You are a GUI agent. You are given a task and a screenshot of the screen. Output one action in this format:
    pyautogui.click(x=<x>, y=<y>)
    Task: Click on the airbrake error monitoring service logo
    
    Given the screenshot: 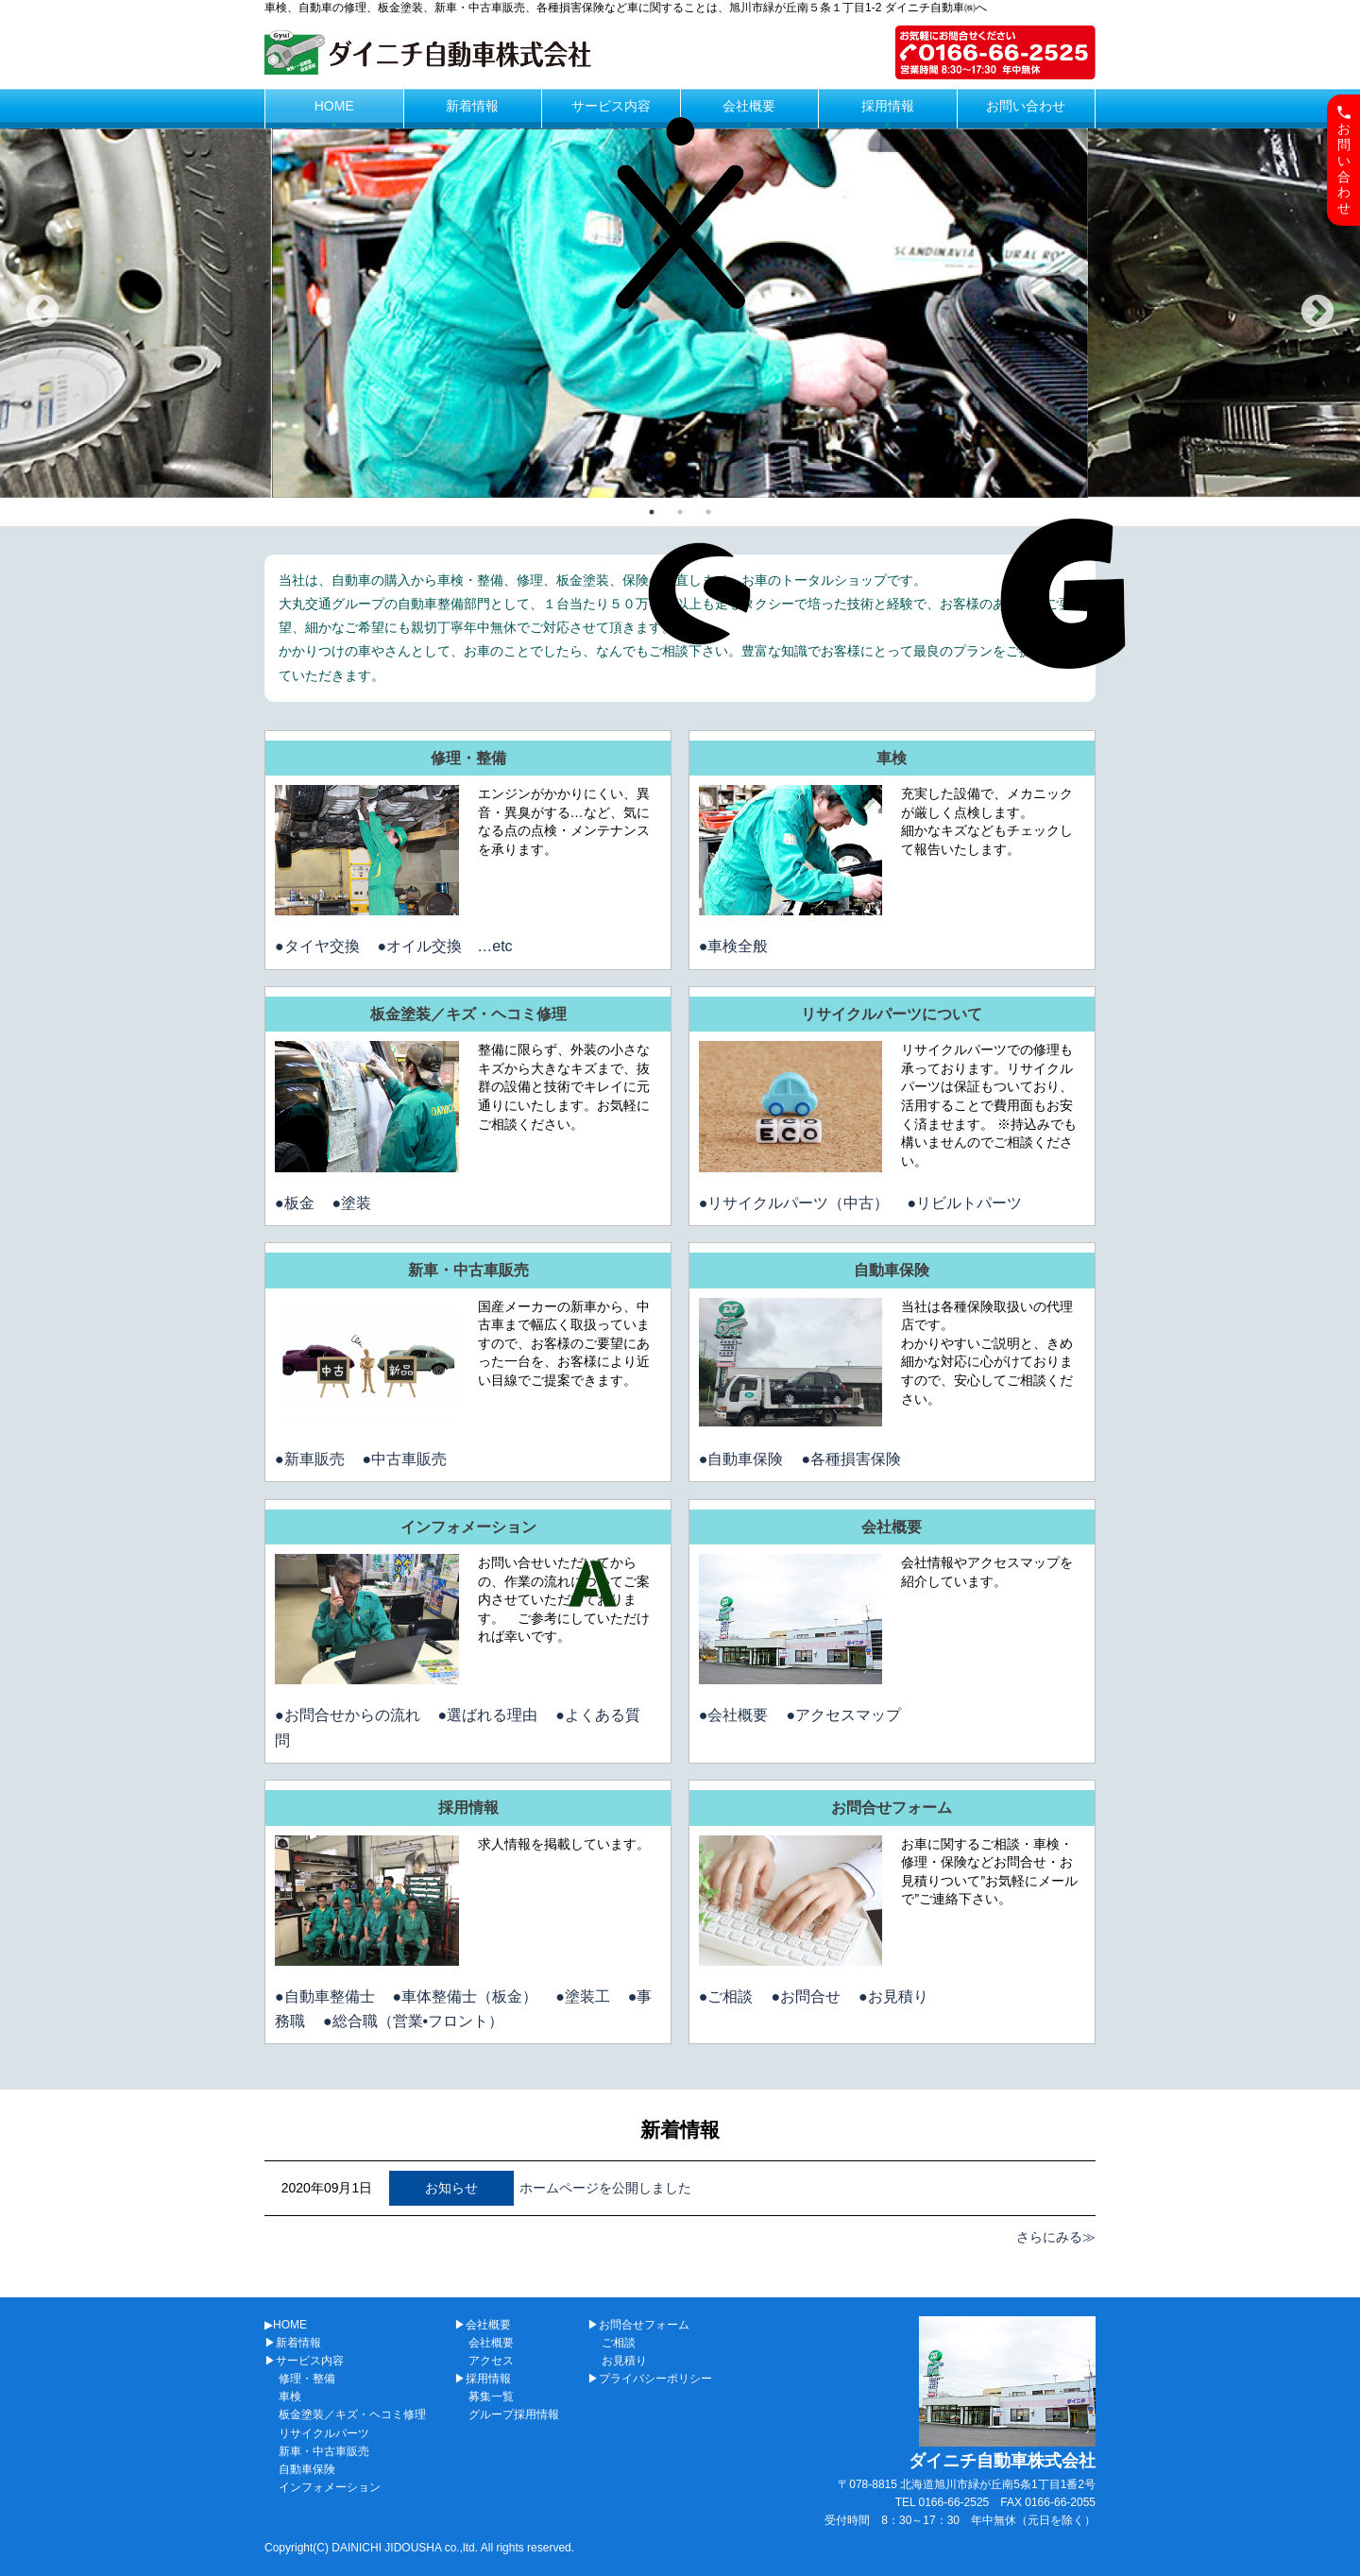 What is the action you would take?
    pyautogui.click(x=592, y=1583)
    